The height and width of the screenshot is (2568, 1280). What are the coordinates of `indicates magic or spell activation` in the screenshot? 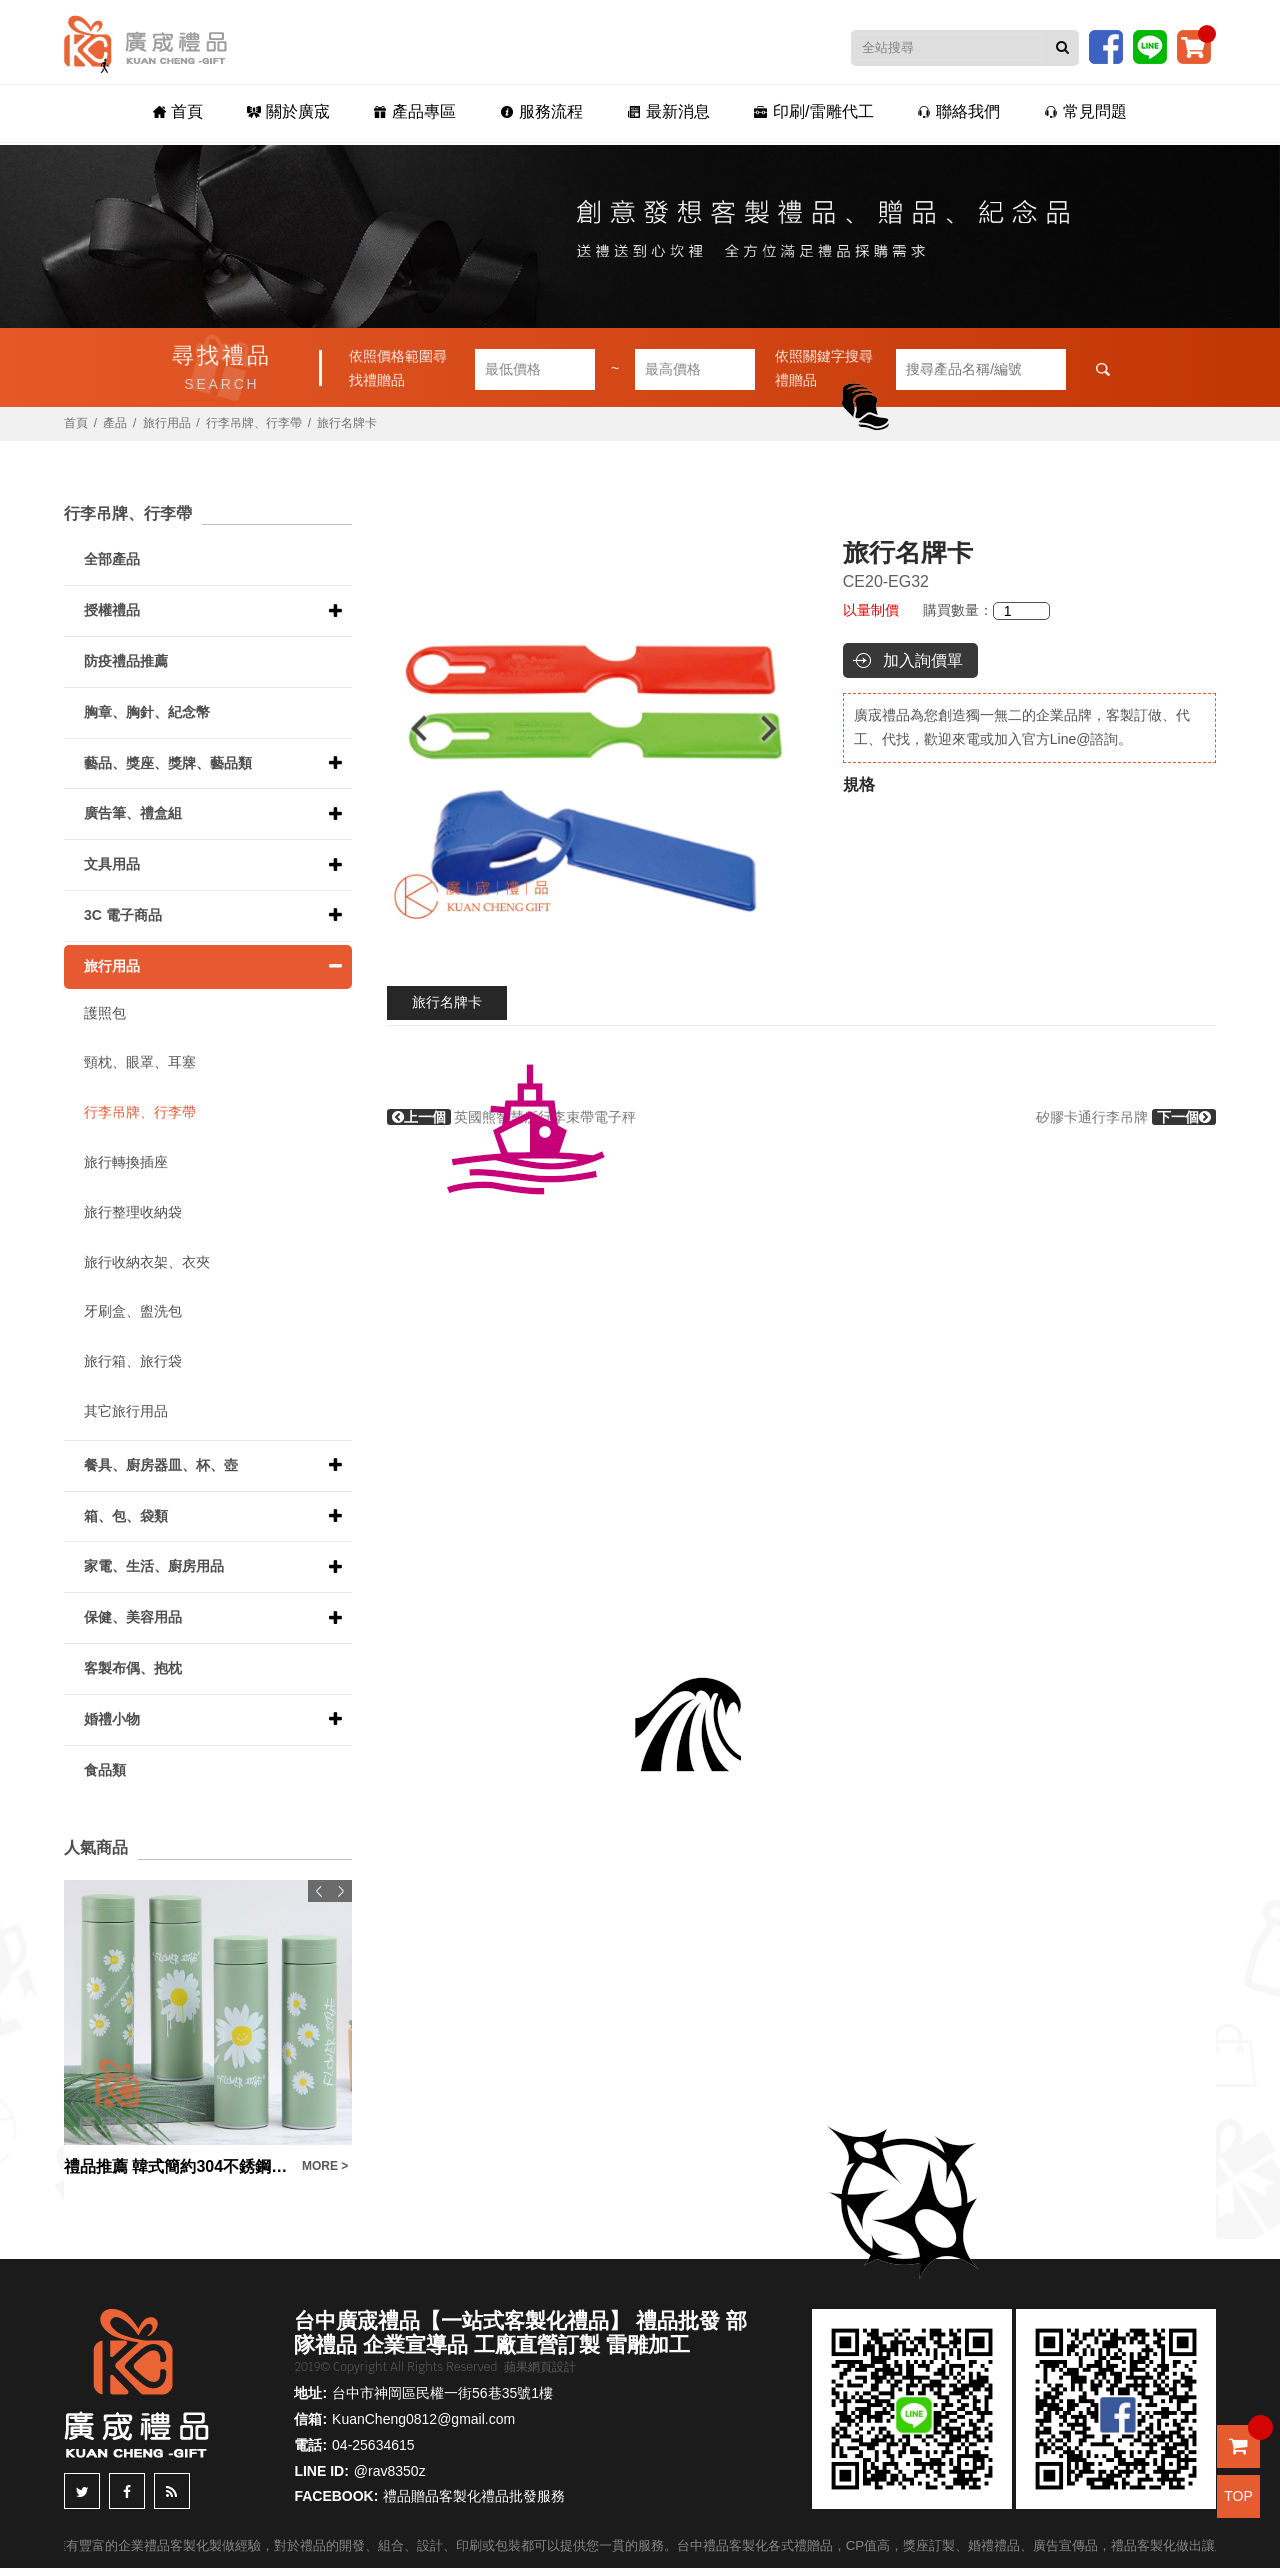 It's located at (903, 2200).